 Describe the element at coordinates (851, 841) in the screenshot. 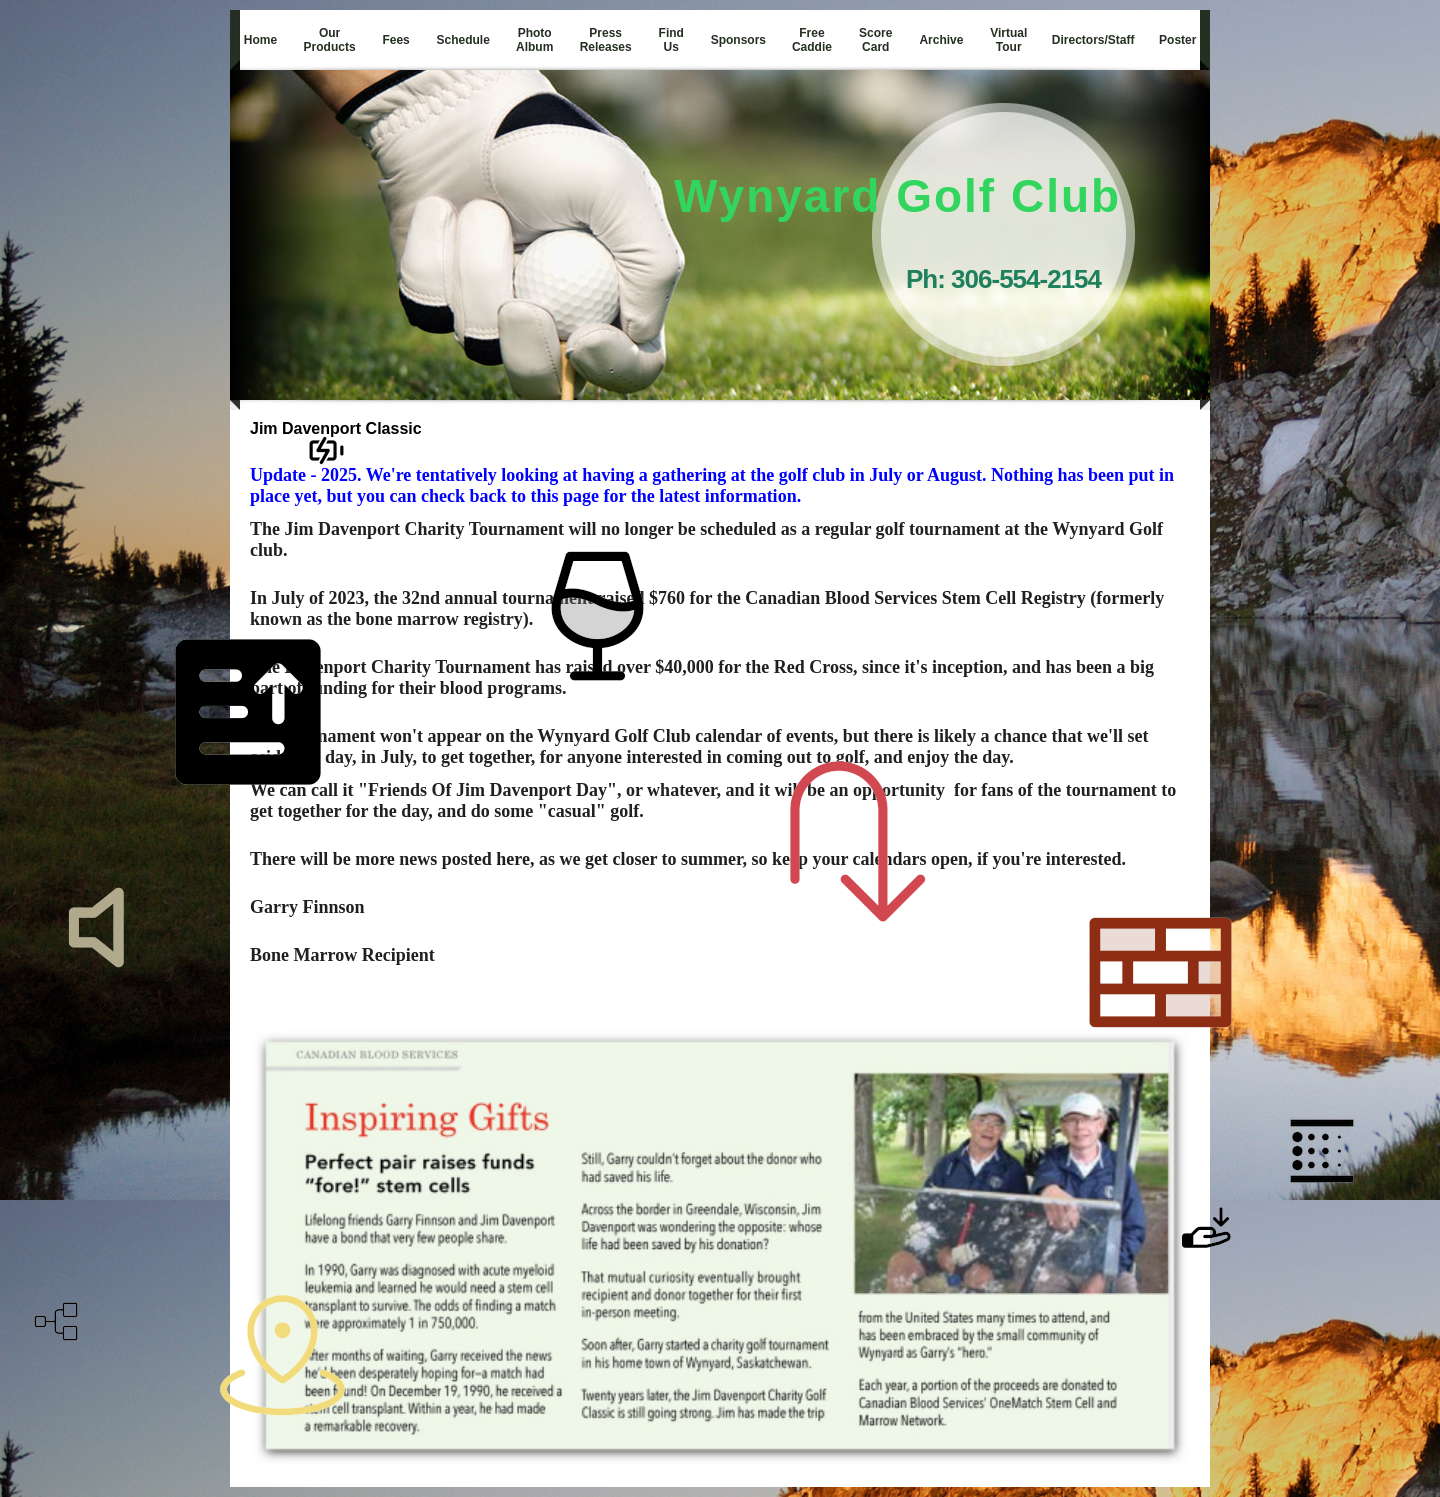

I see `redo or repeat last action` at that location.